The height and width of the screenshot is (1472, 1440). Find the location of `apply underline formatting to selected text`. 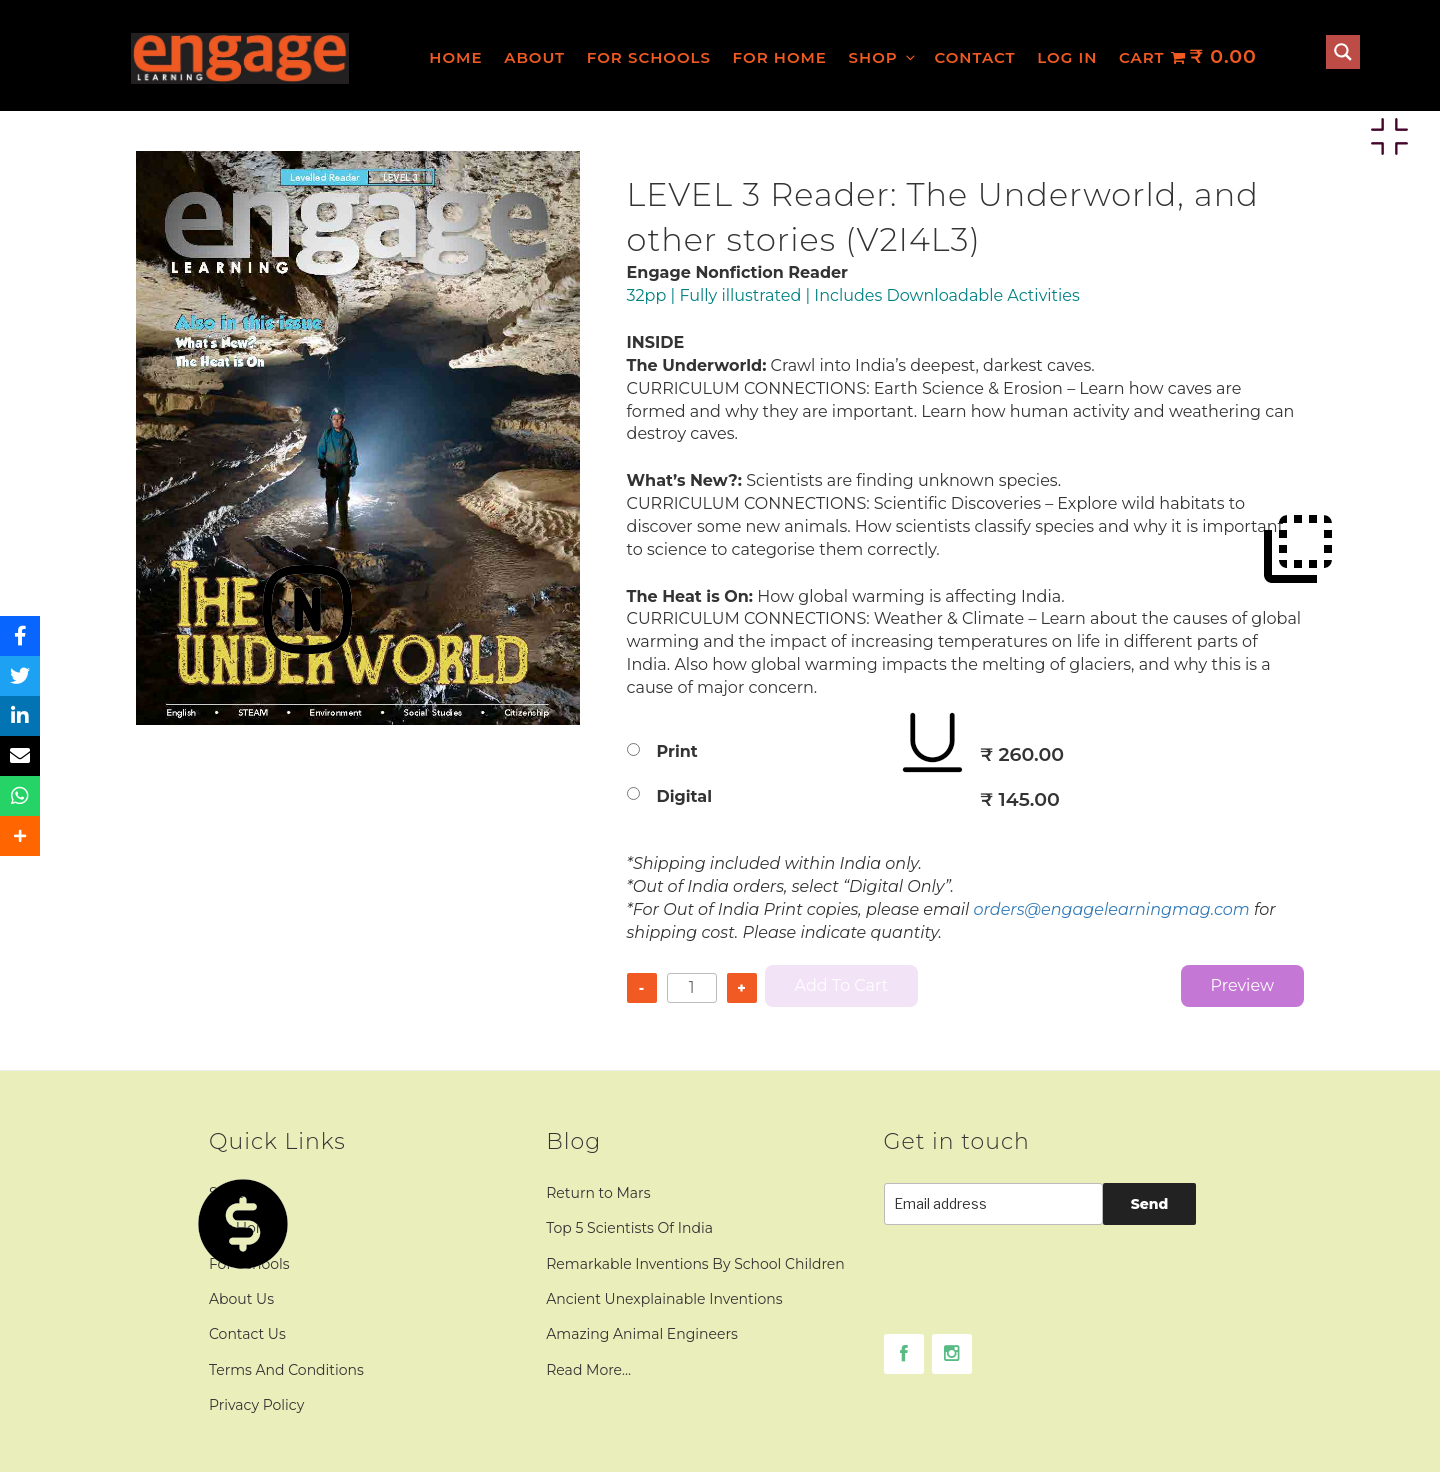

apply underline formatting to selected text is located at coordinates (932, 742).